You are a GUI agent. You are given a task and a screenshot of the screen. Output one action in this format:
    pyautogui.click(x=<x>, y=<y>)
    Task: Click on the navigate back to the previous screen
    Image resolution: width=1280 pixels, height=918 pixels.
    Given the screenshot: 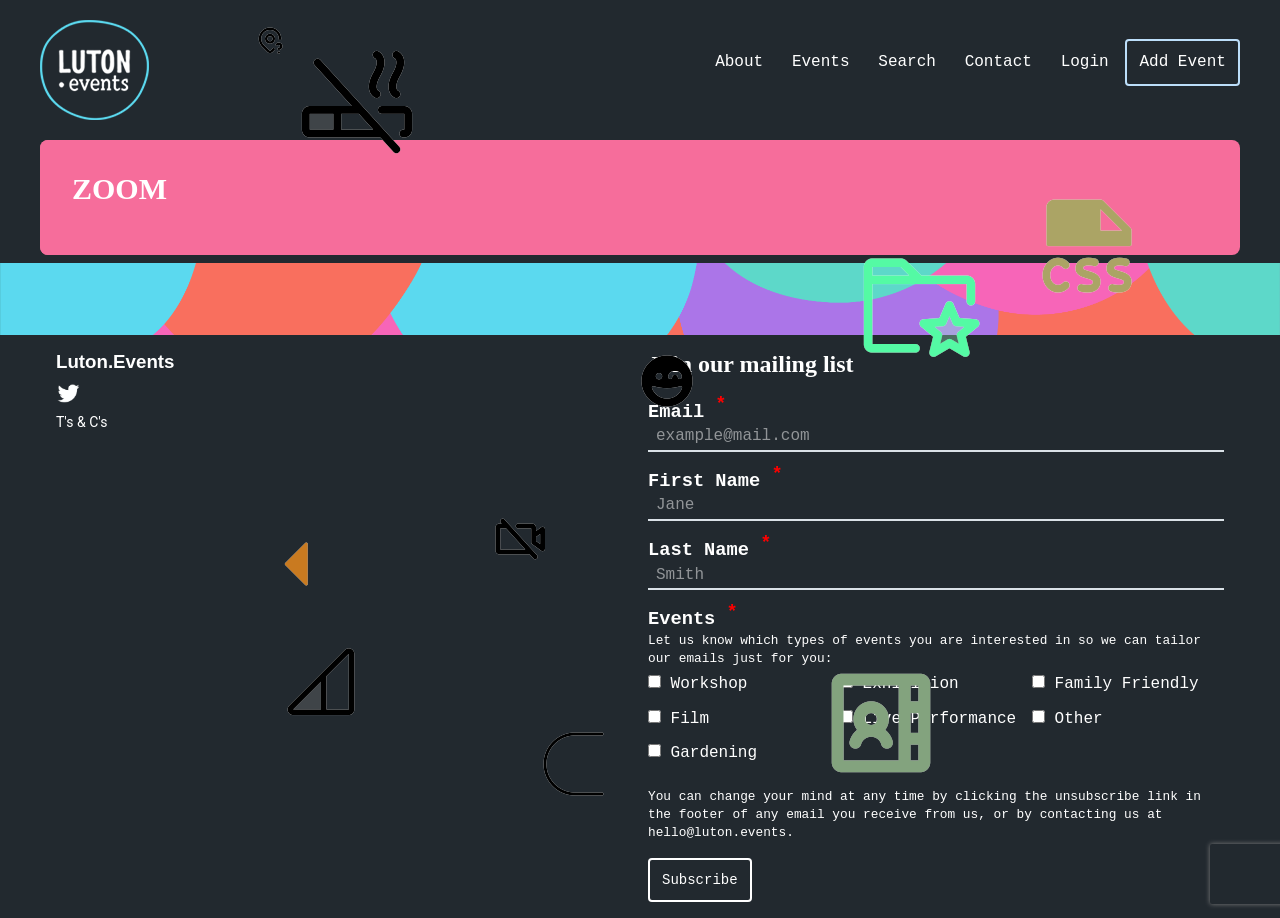 What is the action you would take?
    pyautogui.click(x=296, y=564)
    